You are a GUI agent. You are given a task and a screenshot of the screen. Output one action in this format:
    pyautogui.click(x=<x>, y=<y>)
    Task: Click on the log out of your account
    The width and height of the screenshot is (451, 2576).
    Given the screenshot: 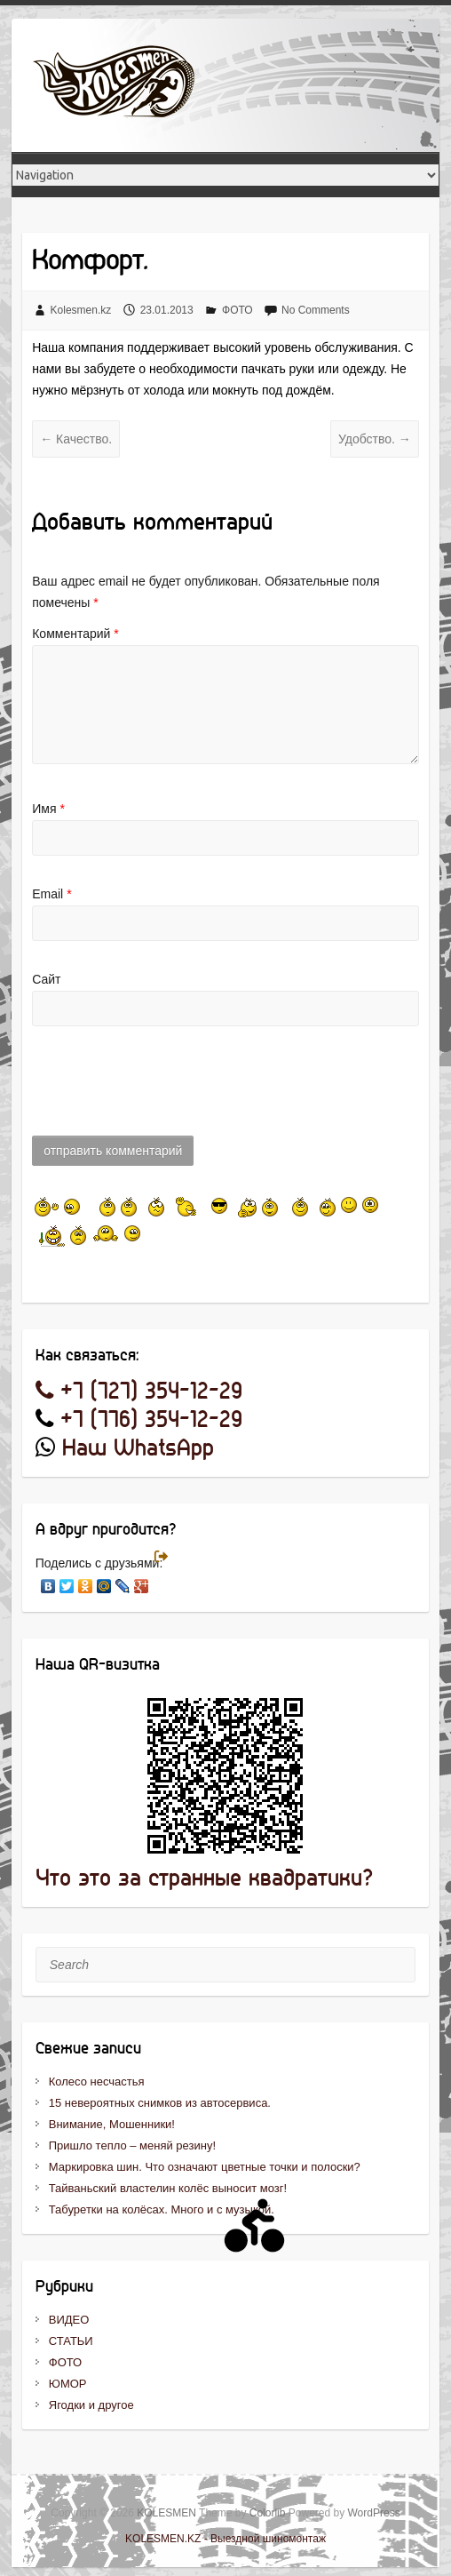 What is the action you would take?
    pyautogui.click(x=161, y=1556)
    